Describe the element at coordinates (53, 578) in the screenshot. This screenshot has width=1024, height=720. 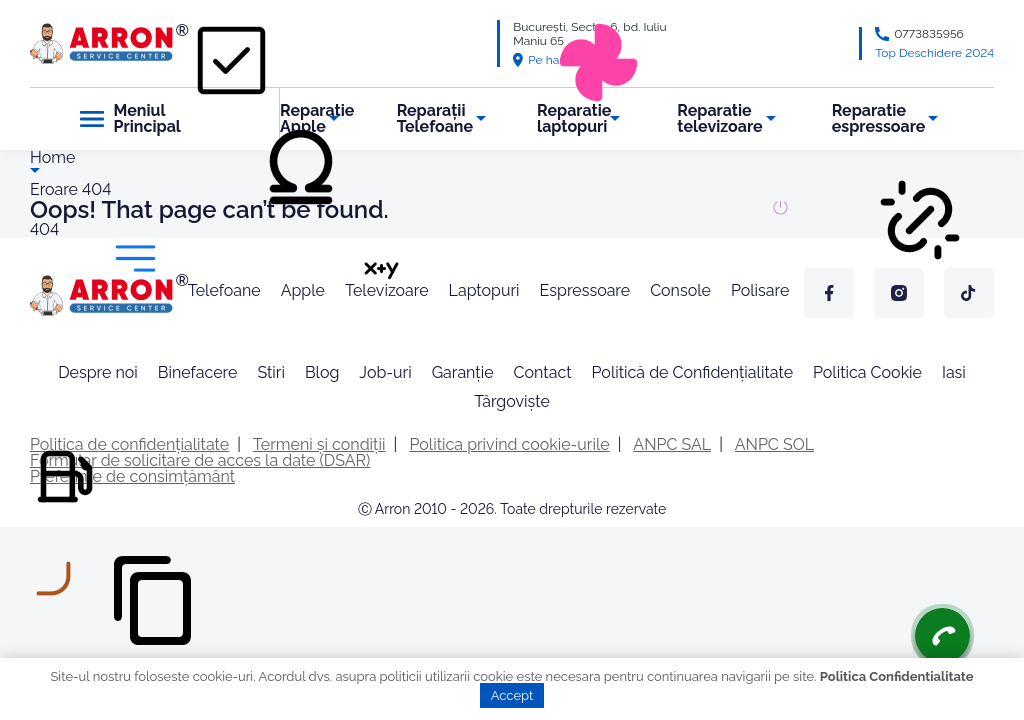
I see `adjust bottom-right corner radius` at that location.